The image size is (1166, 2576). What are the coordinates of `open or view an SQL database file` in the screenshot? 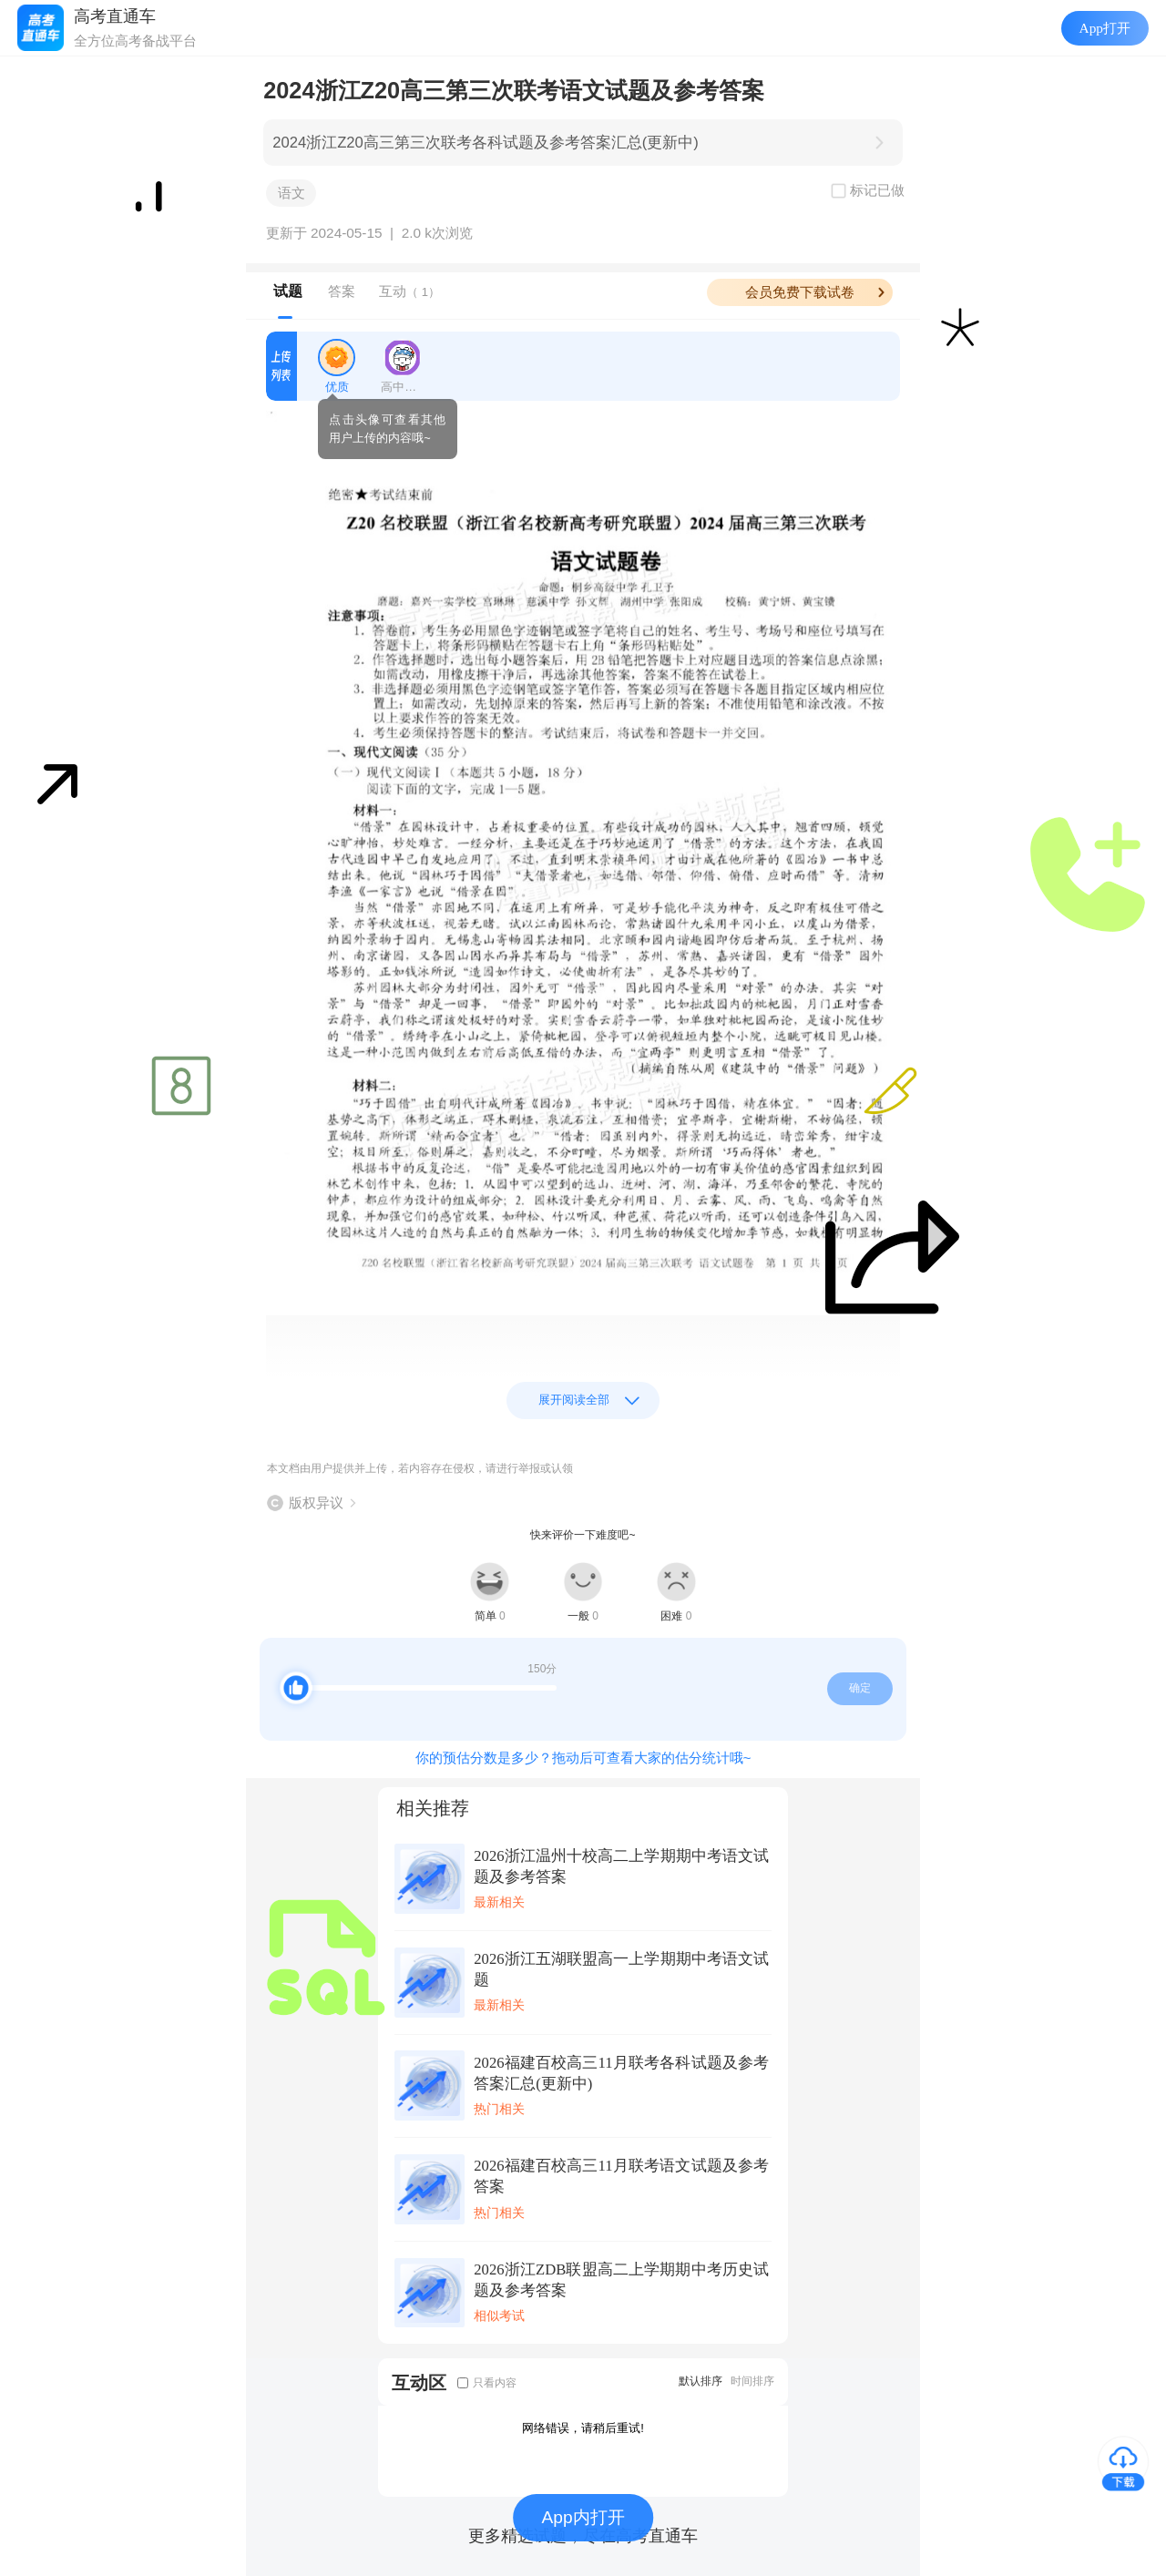 It's located at (322, 1962).